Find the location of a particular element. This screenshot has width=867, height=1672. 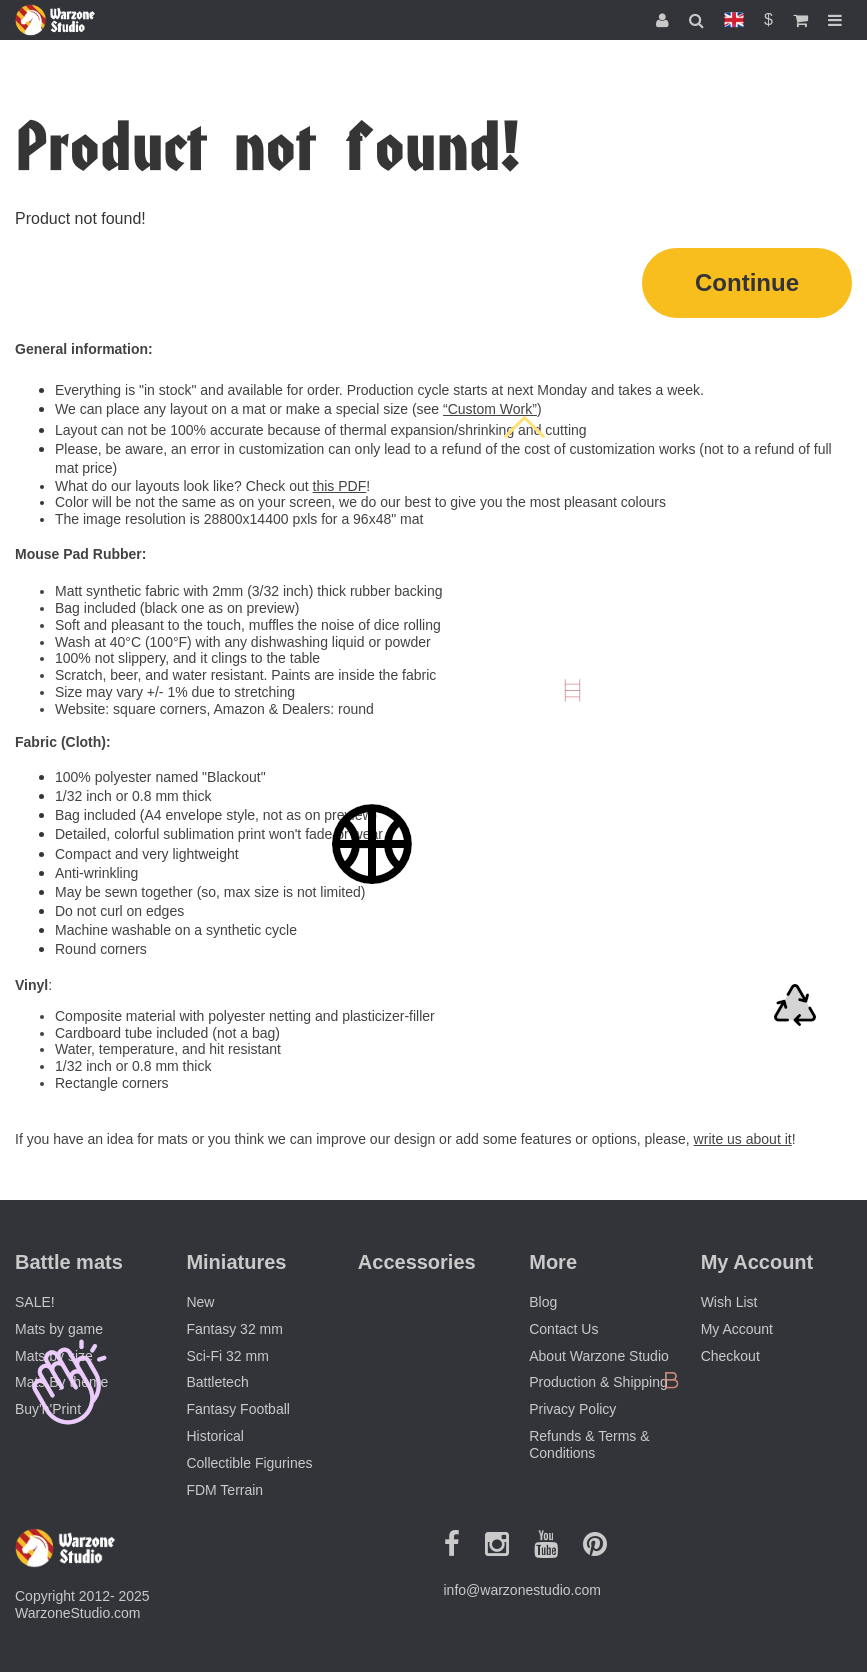

access sports or basketball content is located at coordinates (372, 844).